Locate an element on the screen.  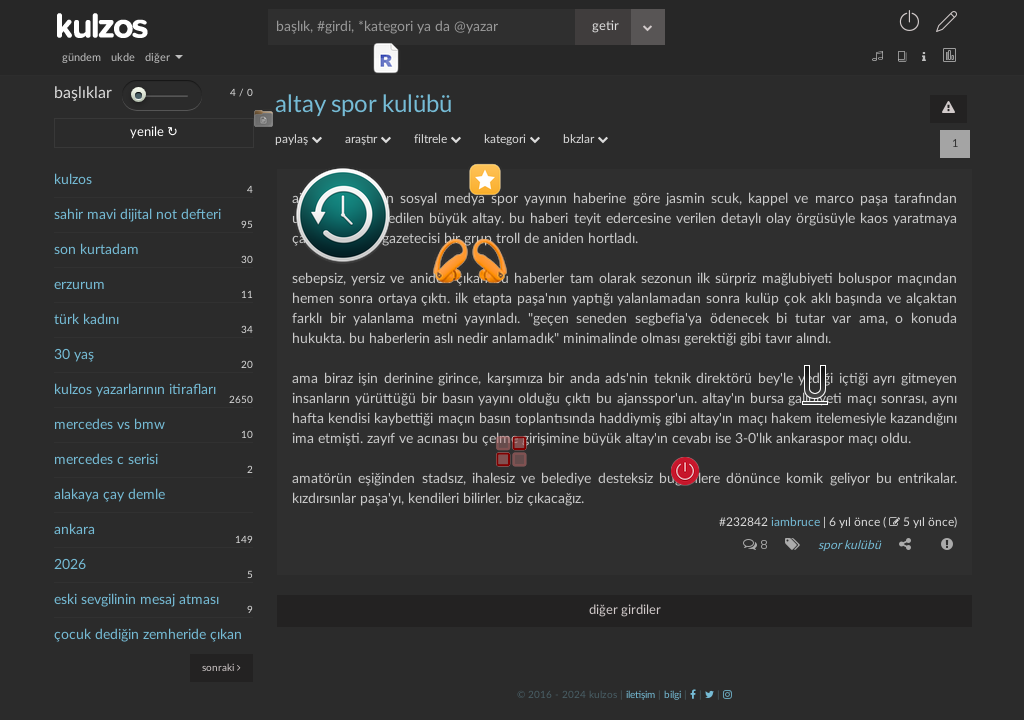
open time machine backup settings is located at coordinates (343, 215).